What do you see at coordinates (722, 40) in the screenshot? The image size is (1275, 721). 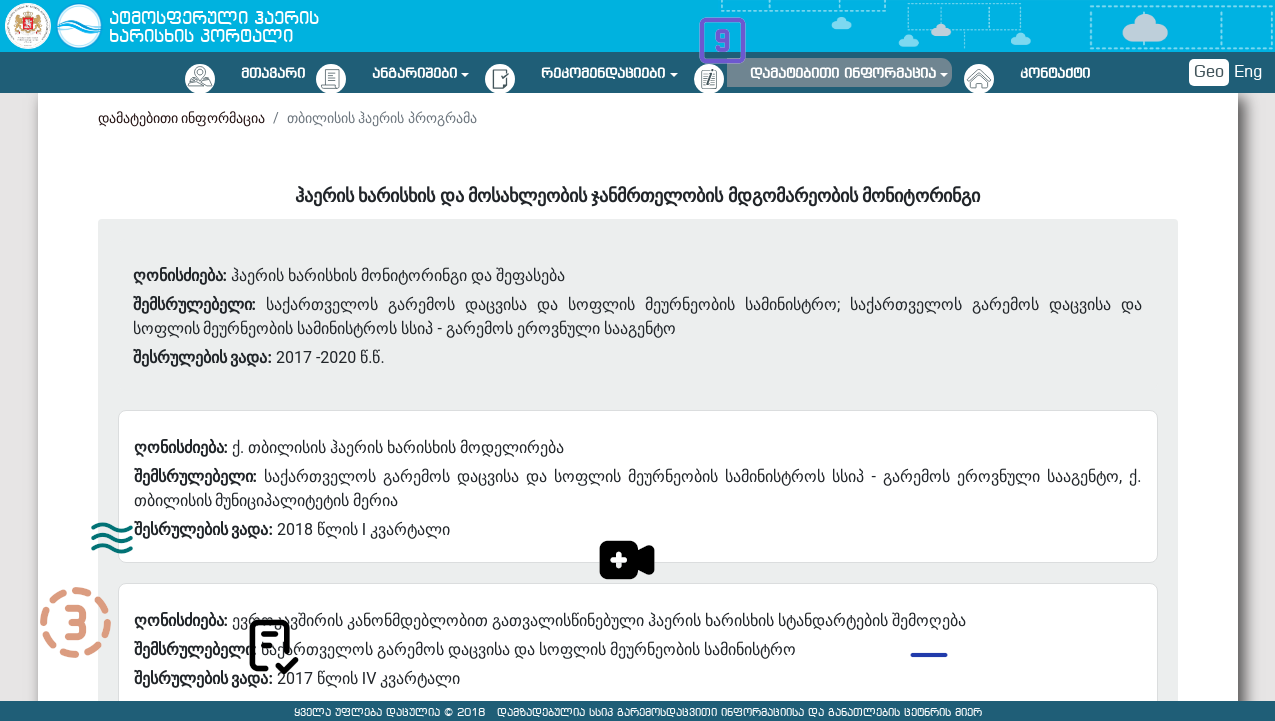 I see `select or navigate to item number 9` at bounding box center [722, 40].